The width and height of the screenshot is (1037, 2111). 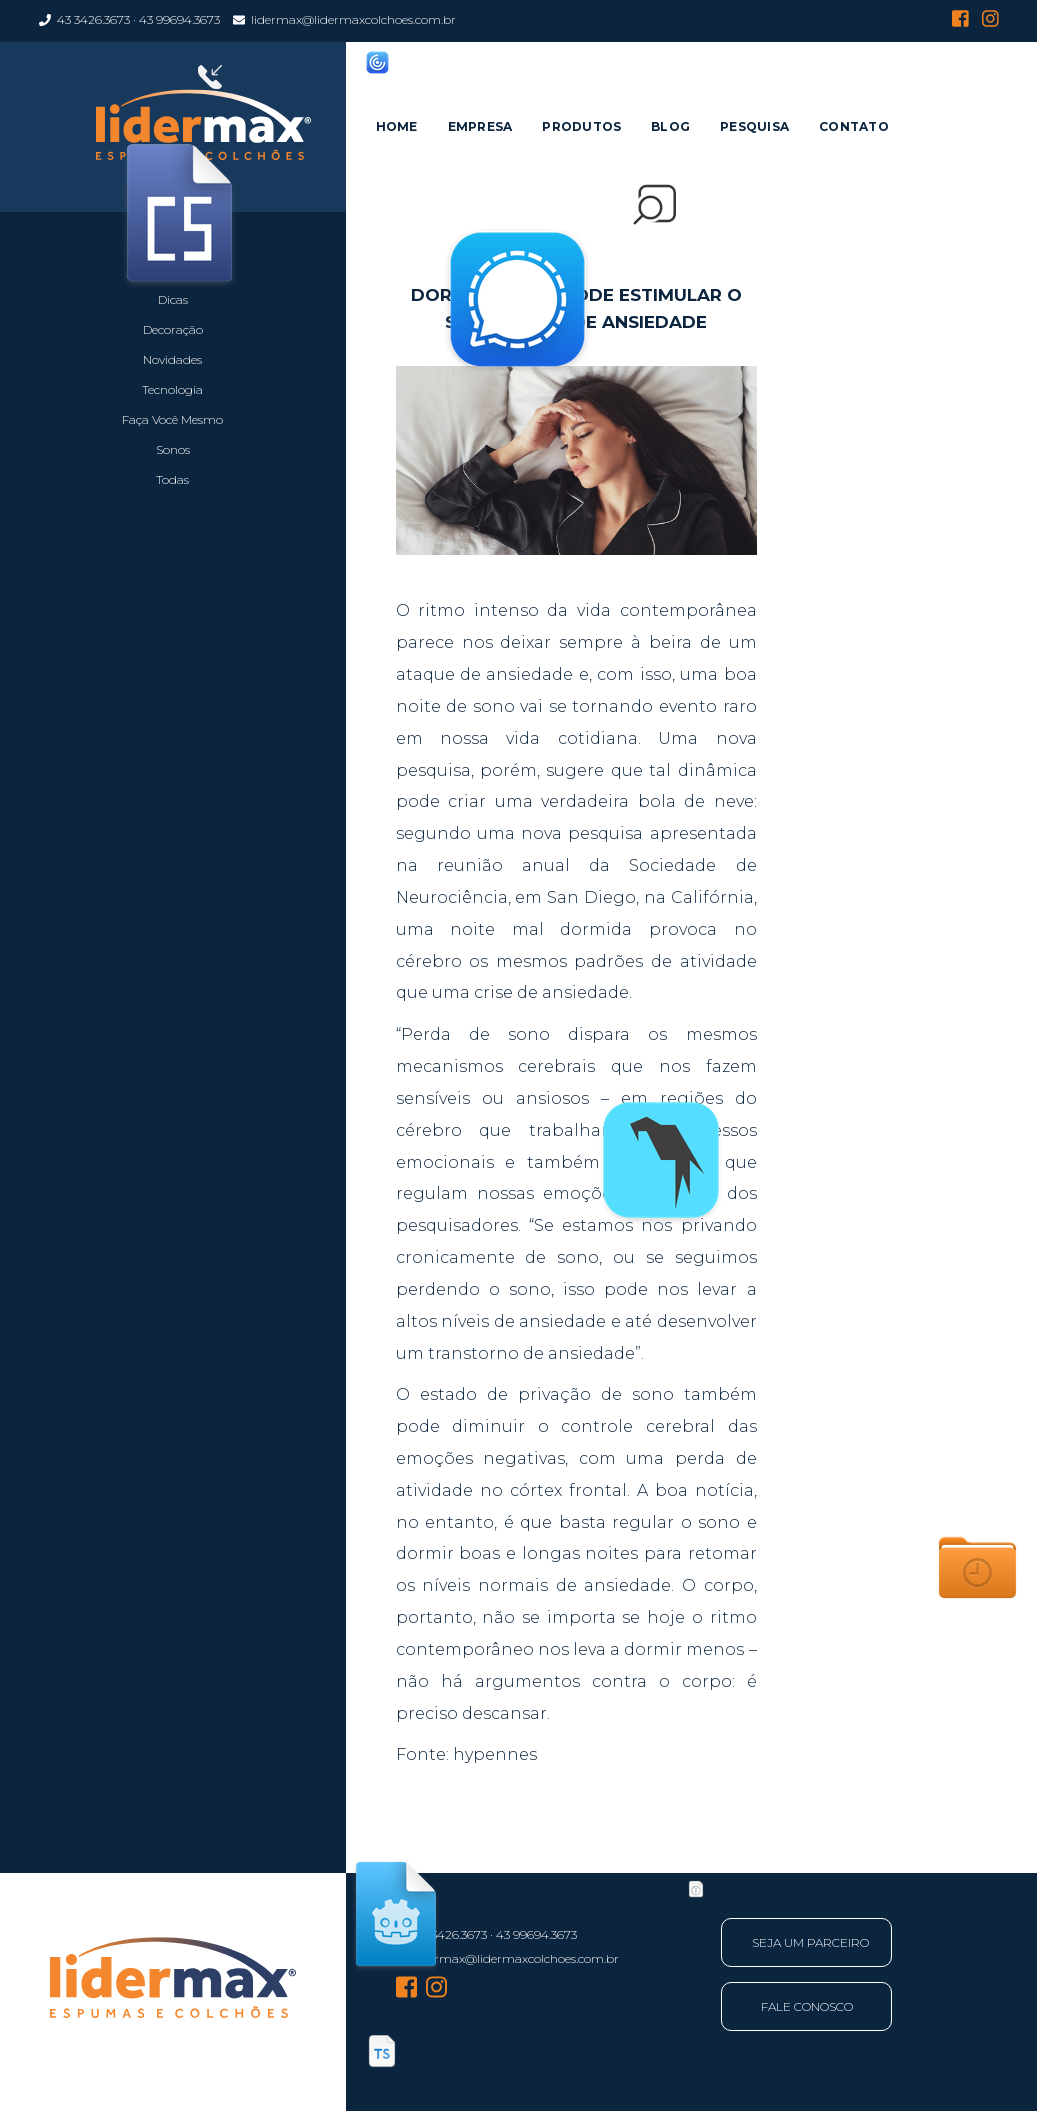 I want to click on access temporary files folder, so click(x=977, y=1567).